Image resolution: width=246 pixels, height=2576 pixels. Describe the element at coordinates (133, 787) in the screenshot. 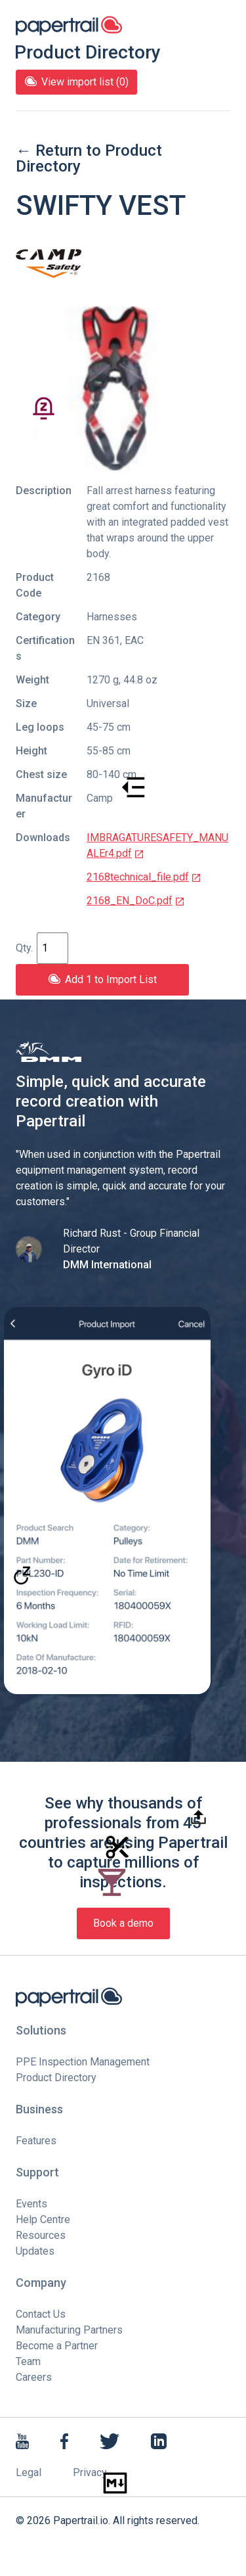

I see `collapse the sidebar menu` at that location.